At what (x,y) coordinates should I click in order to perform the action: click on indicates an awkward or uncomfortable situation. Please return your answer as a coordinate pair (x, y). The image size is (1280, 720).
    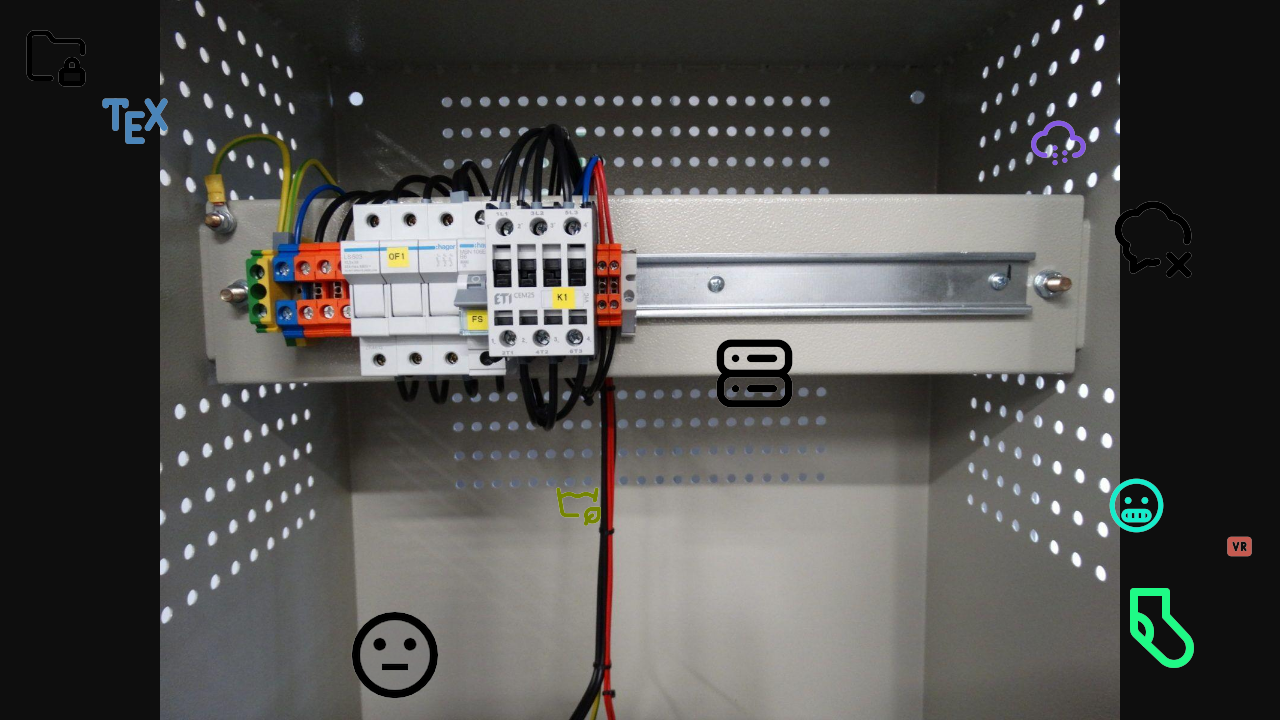
    Looking at the image, I should click on (1136, 505).